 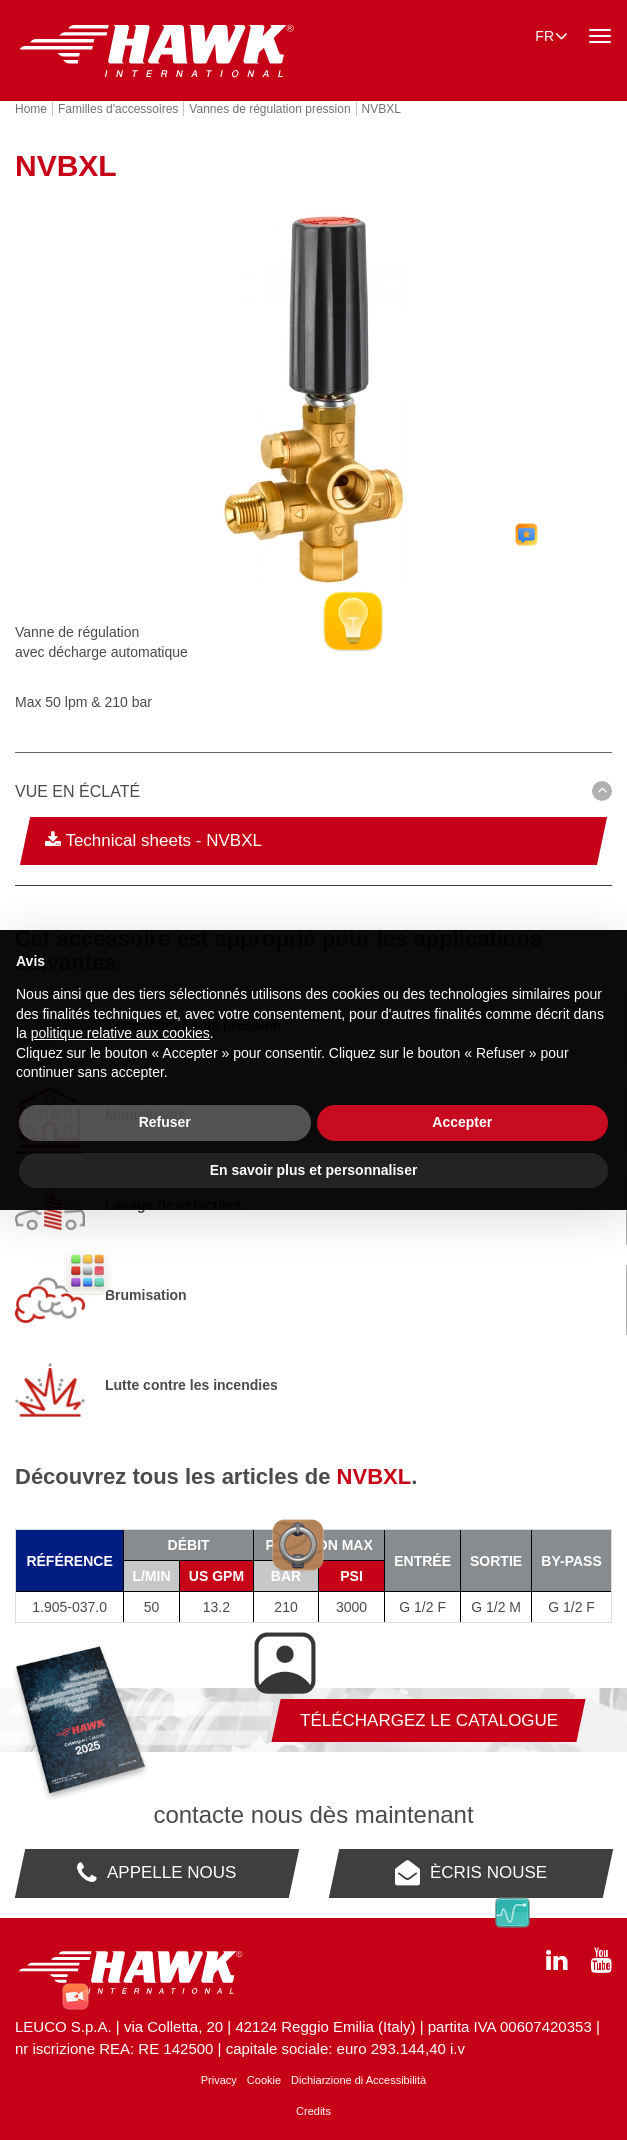 I want to click on open DoorKnocker app, so click(x=298, y=1545).